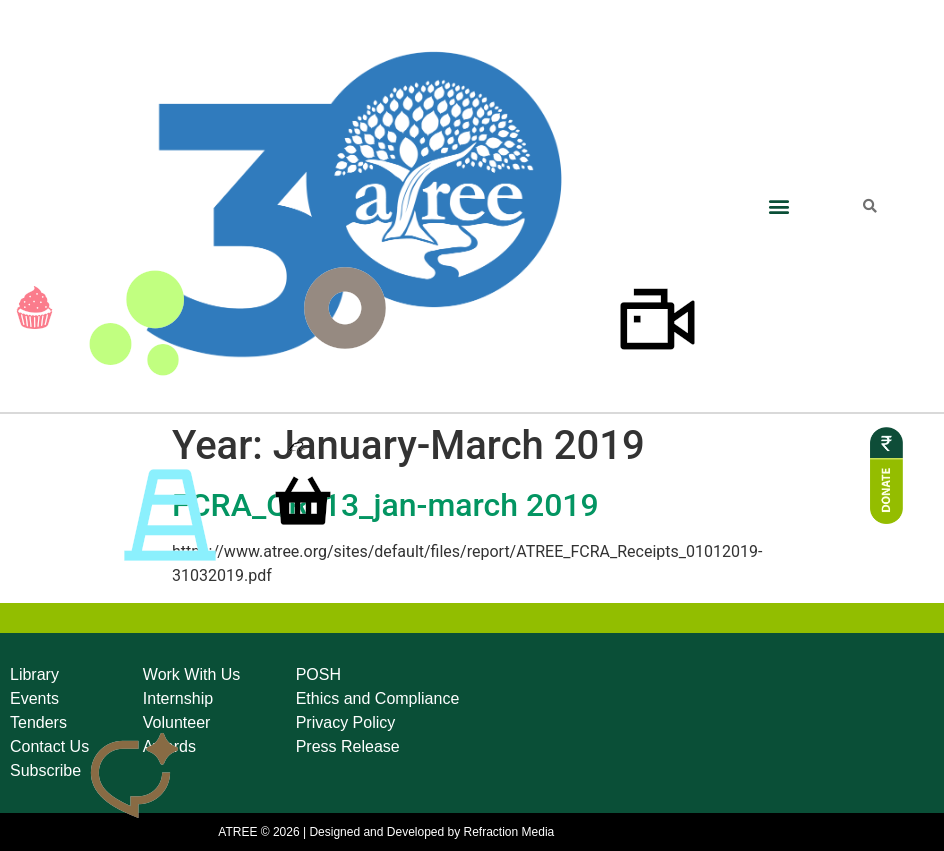 The width and height of the screenshot is (944, 851). I want to click on view your shopping basket, so click(303, 500).